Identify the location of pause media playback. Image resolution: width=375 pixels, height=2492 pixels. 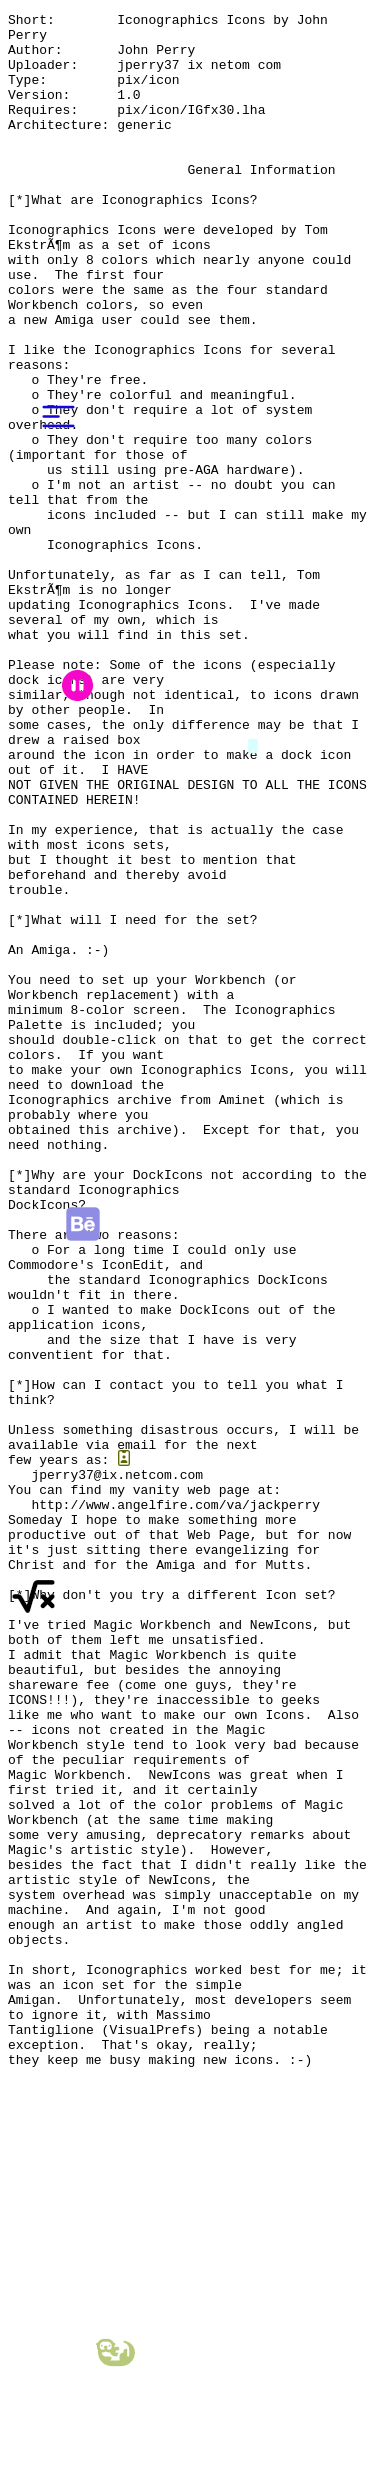
(77, 685).